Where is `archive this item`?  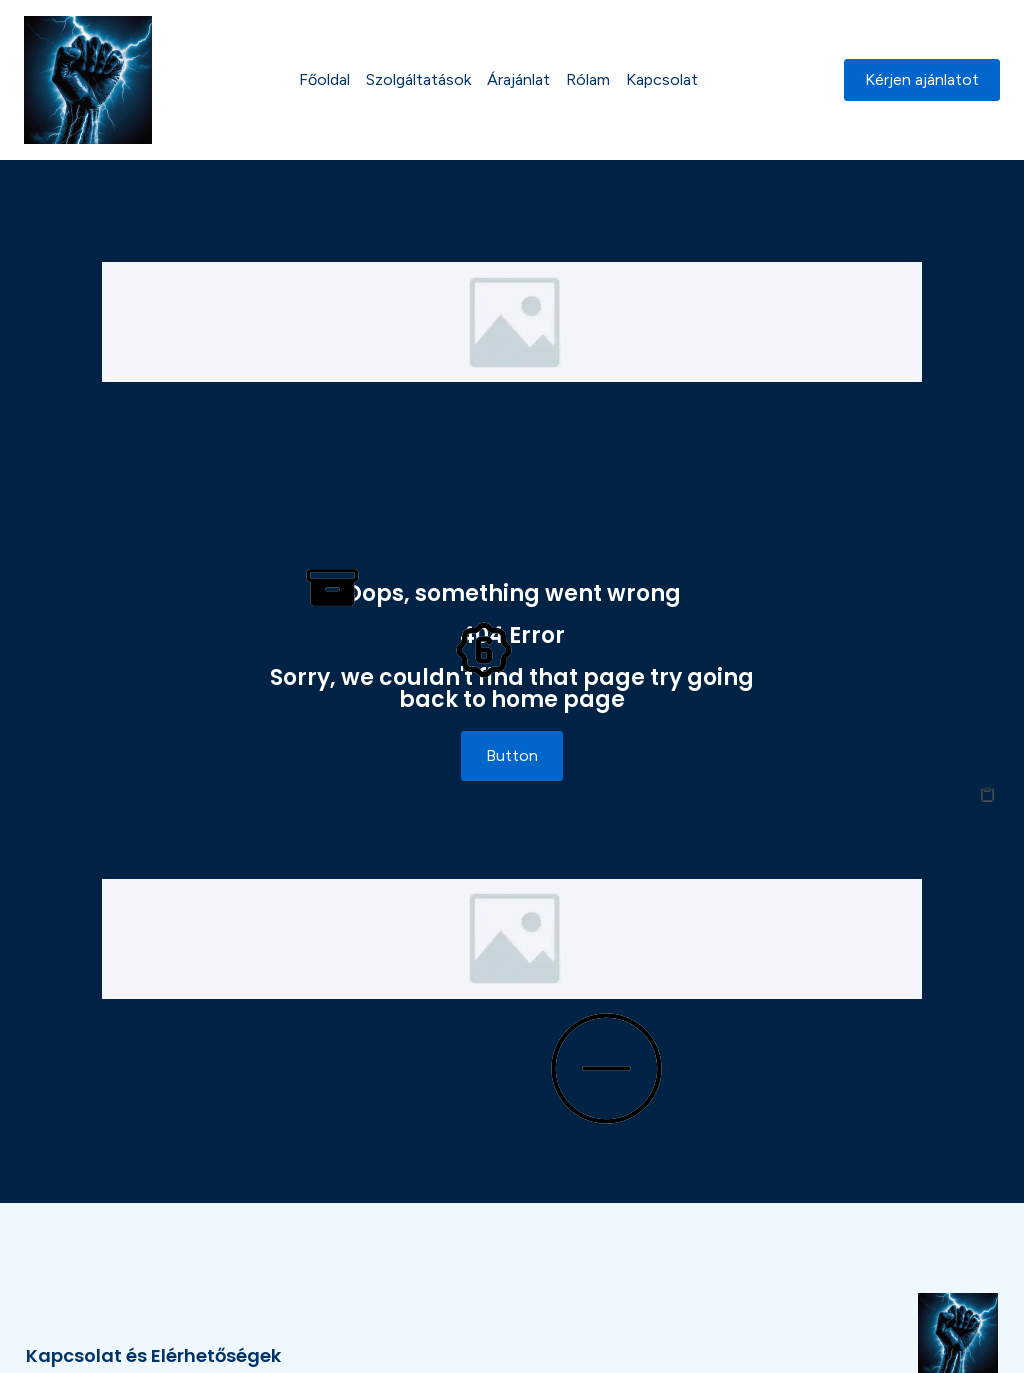
archive this item is located at coordinates (332, 587).